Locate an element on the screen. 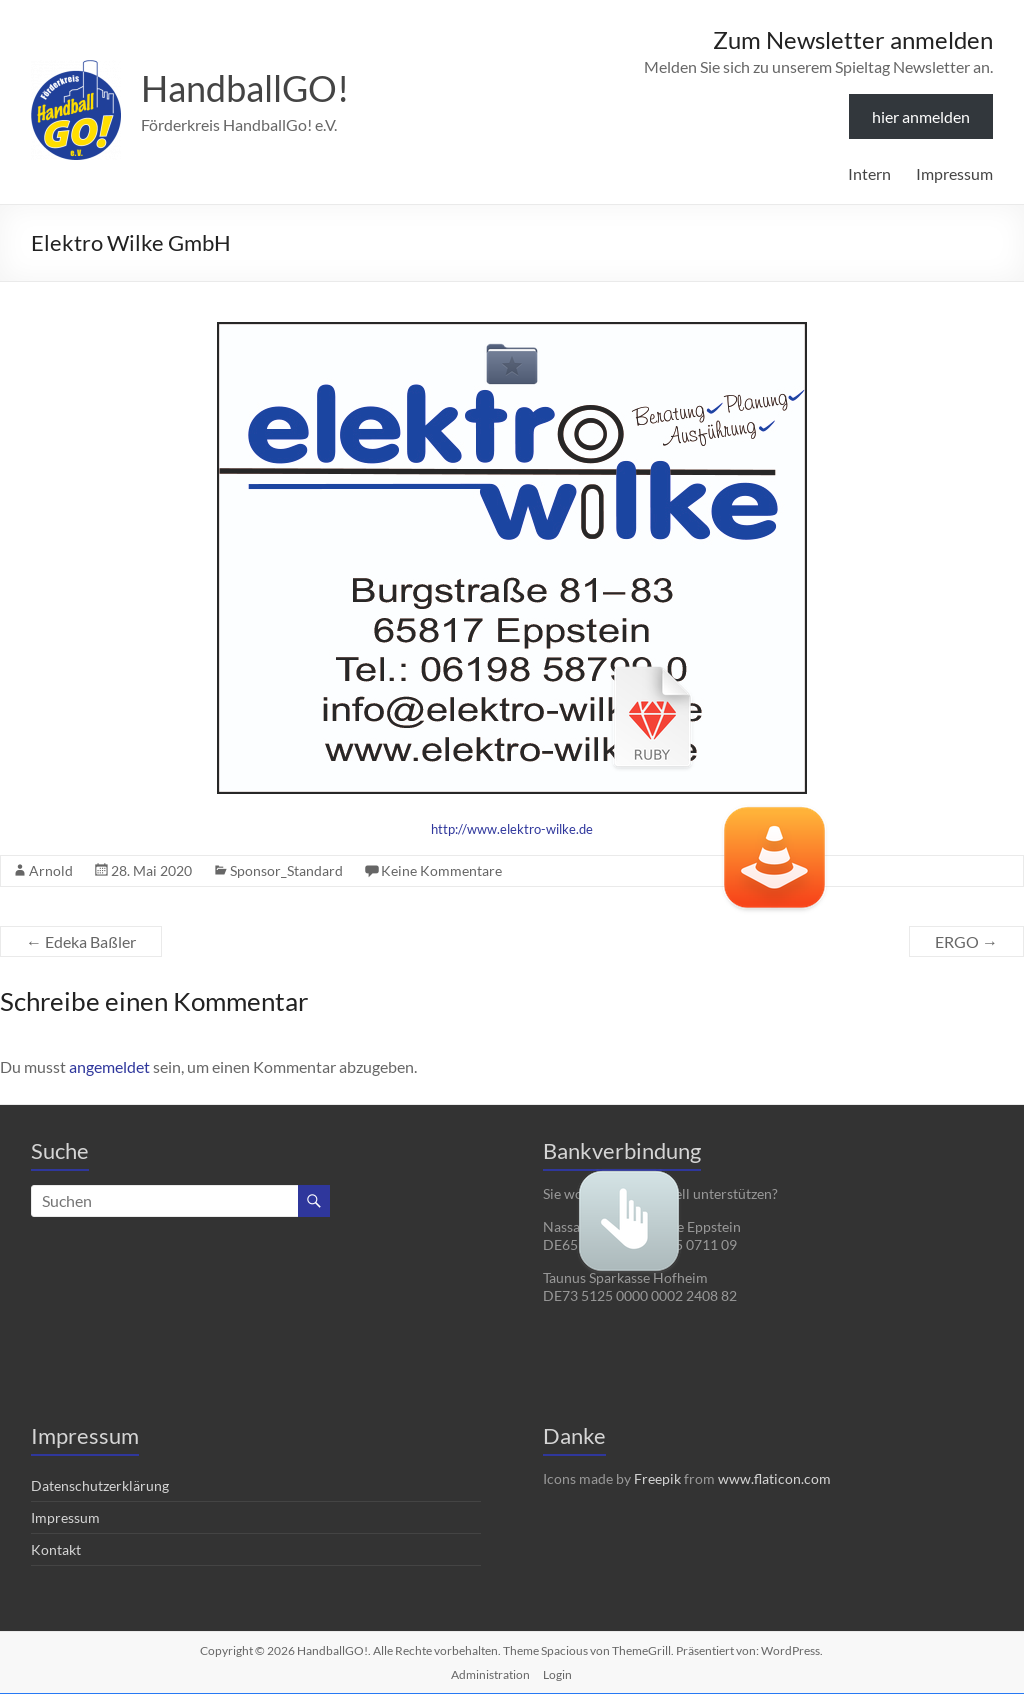  open touché app for touch bar customization is located at coordinates (629, 1221).